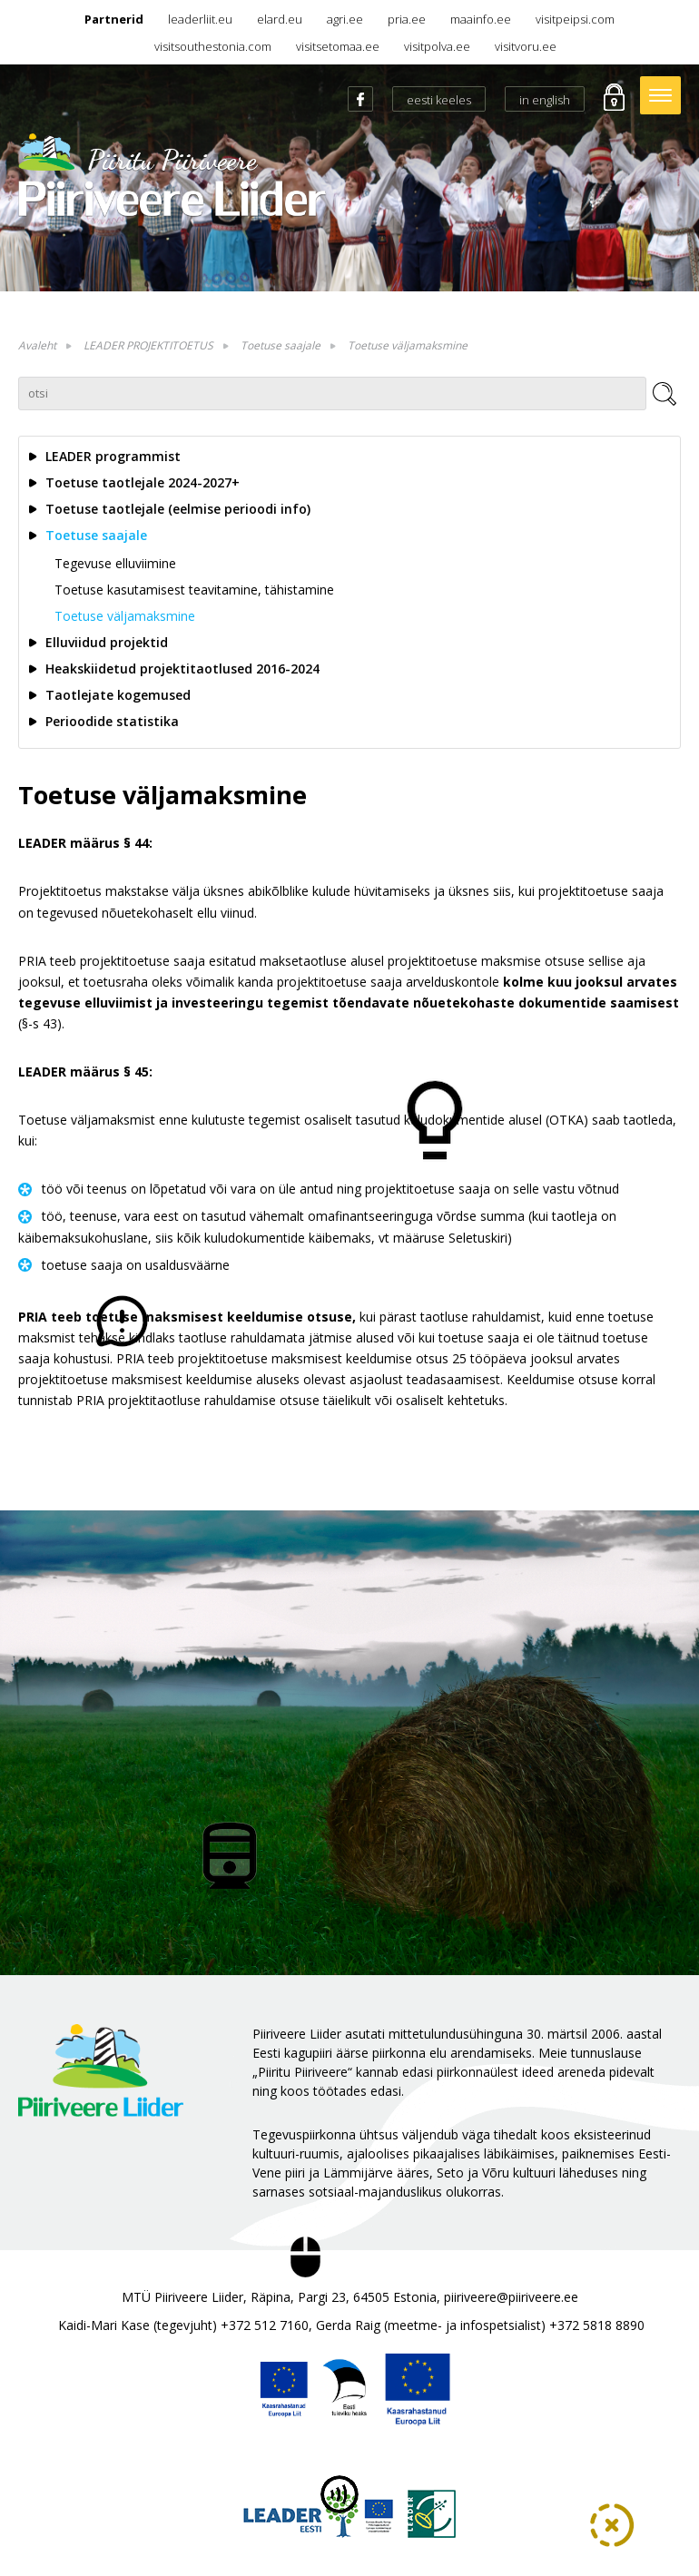 The width and height of the screenshot is (699, 2576). I want to click on cancel or stop a process in progress, so click(612, 2525).